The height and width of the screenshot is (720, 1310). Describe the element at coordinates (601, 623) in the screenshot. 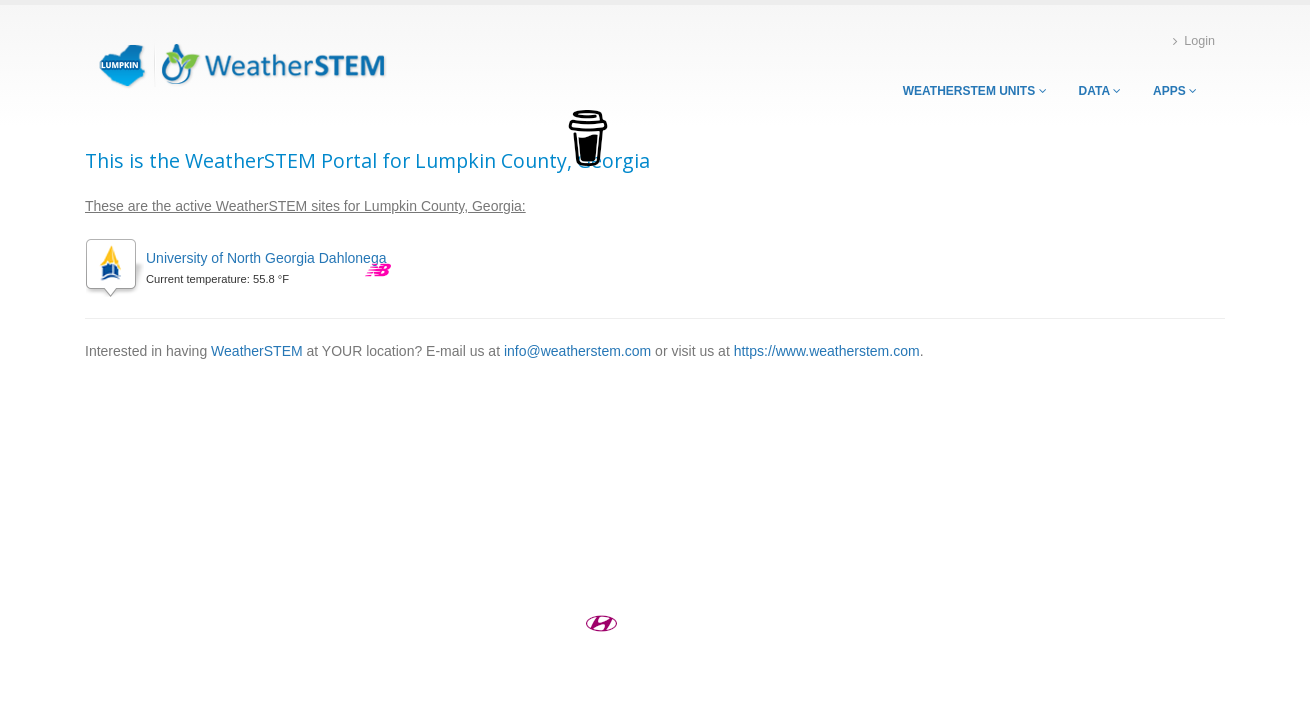

I see `Hyundai brand logo` at that location.